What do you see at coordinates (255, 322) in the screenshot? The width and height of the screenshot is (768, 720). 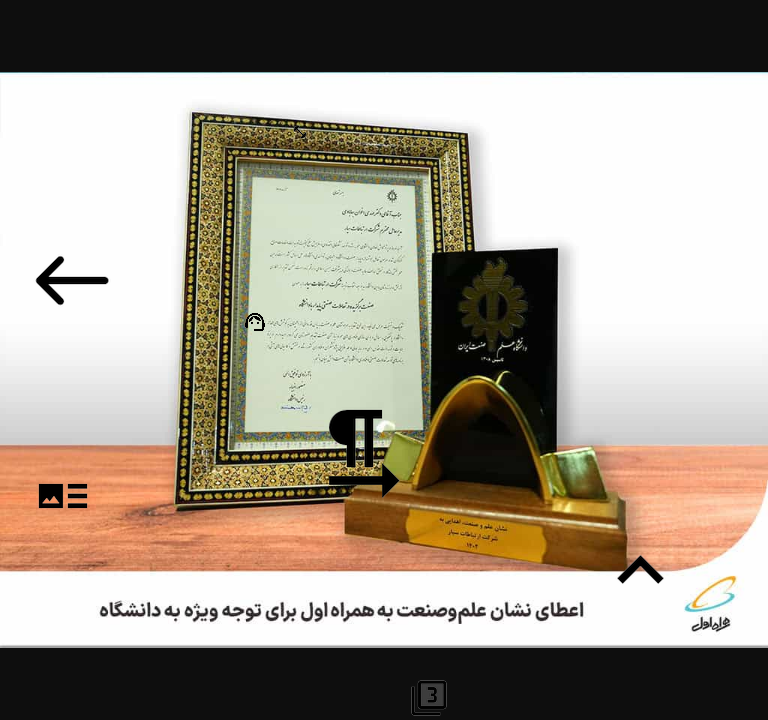 I see `contact customer support` at bounding box center [255, 322].